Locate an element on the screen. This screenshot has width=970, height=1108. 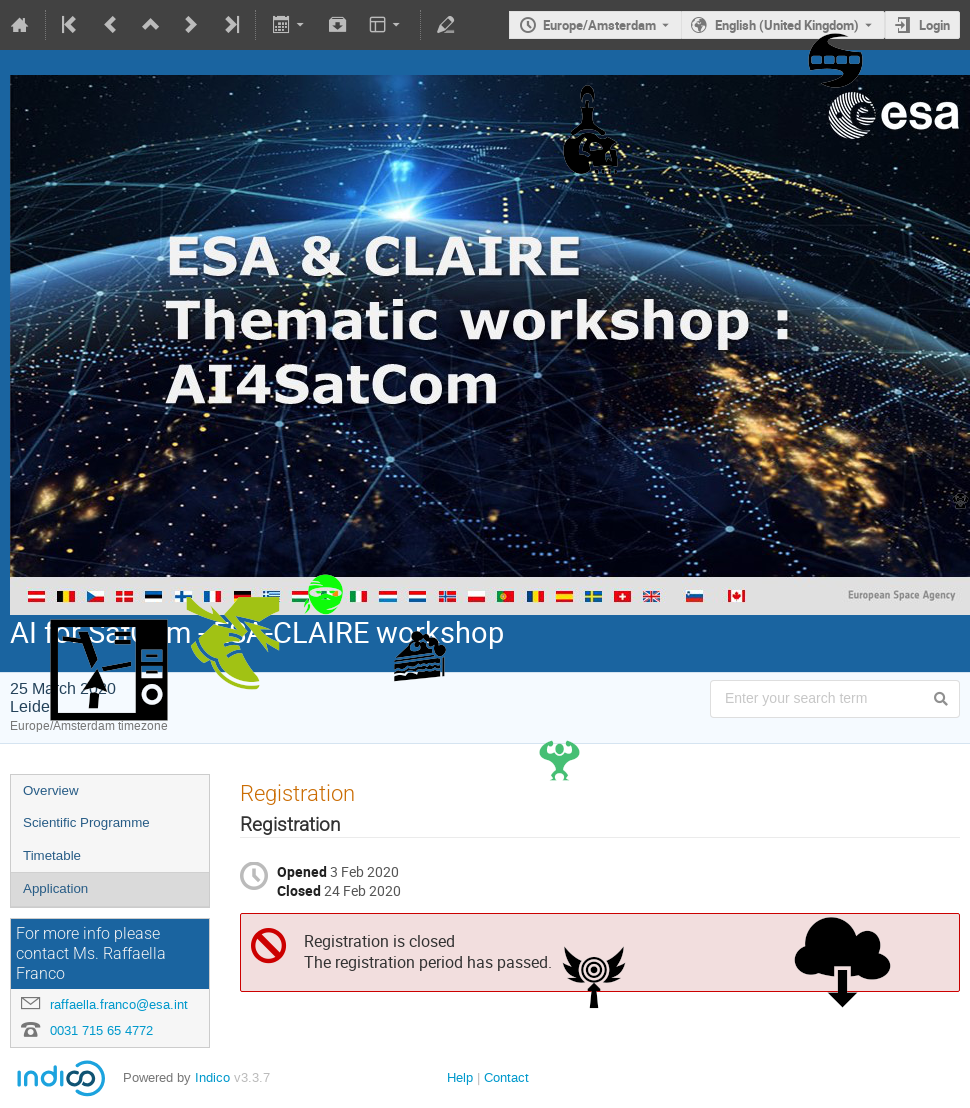
view strength or fitness stats is located at coordinates (559, 760).